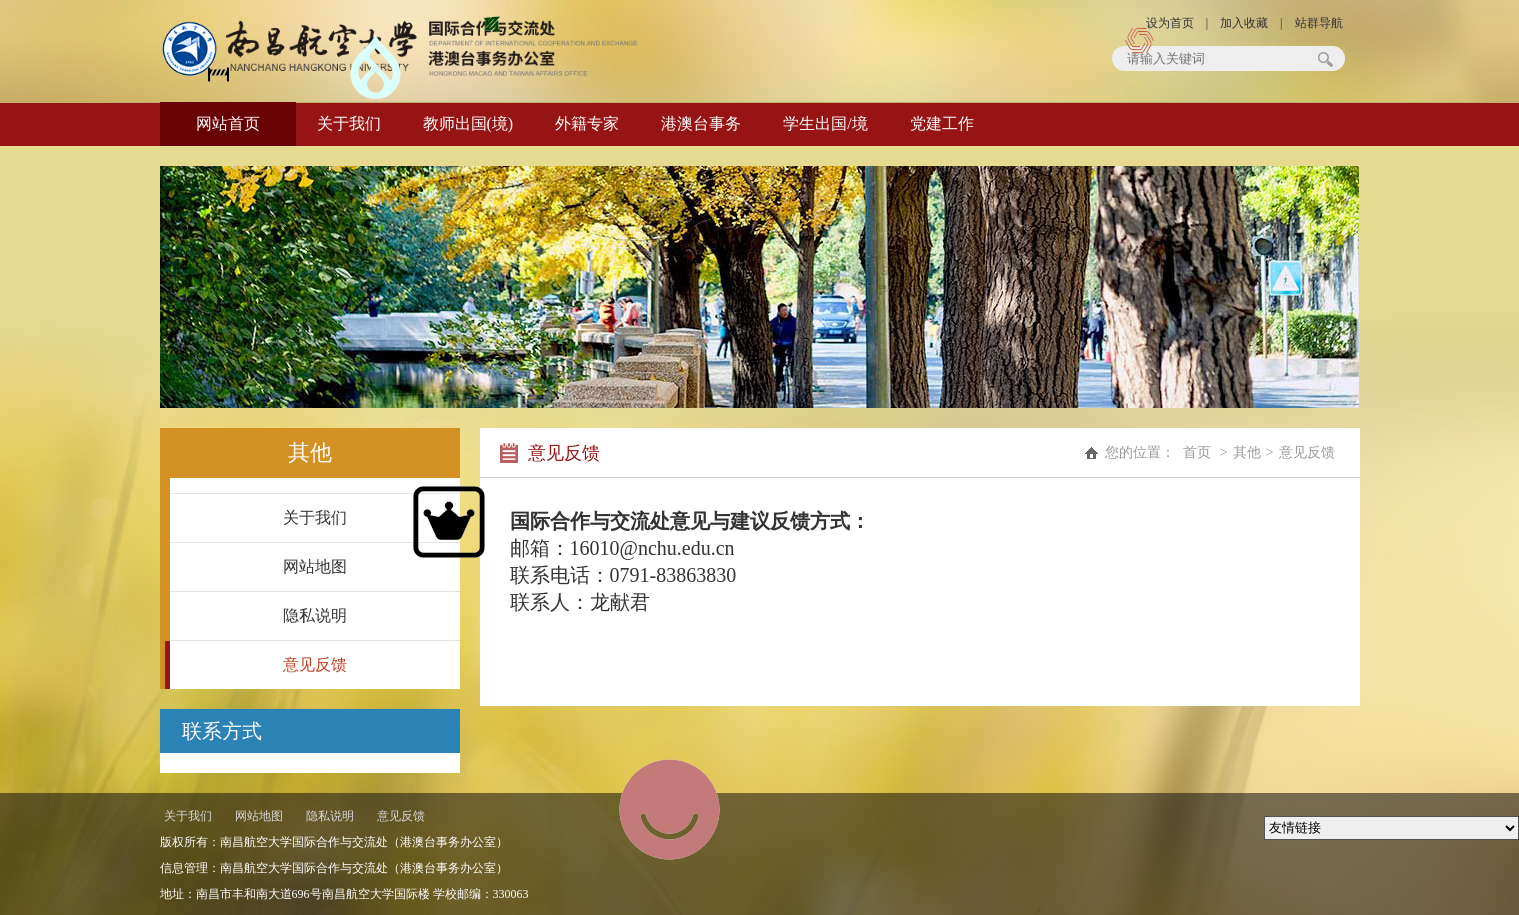 The image size is (1519, 915). Describe the element at coordinates (218, 74) in the screenshot. I see `indicates a road closure or blocked route` at that location.